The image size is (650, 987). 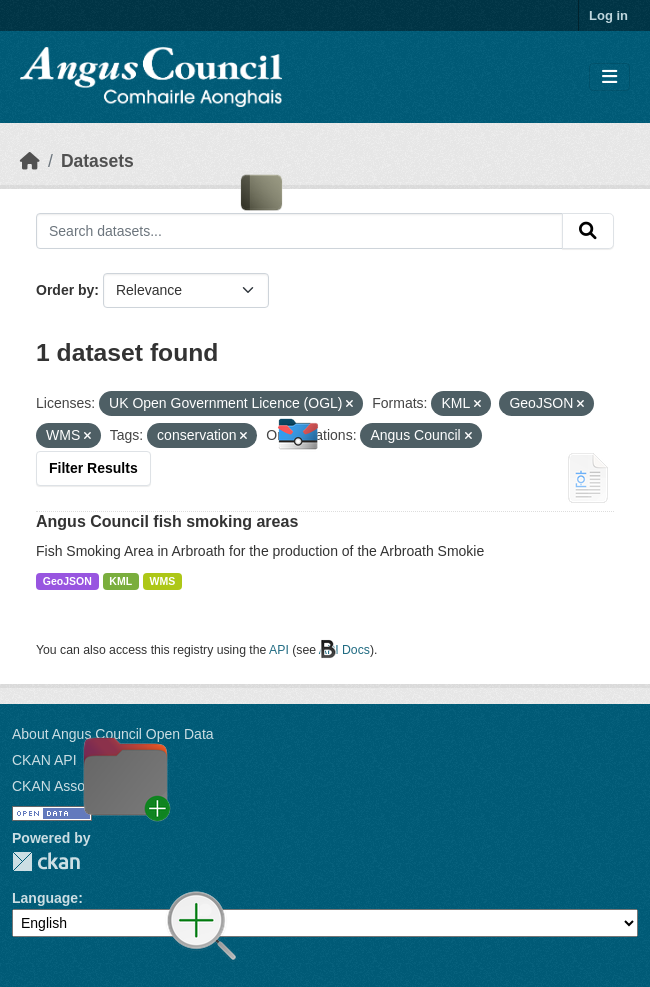 I want to click on folder for pokémon game files or saves, so click(x=298, y=435).